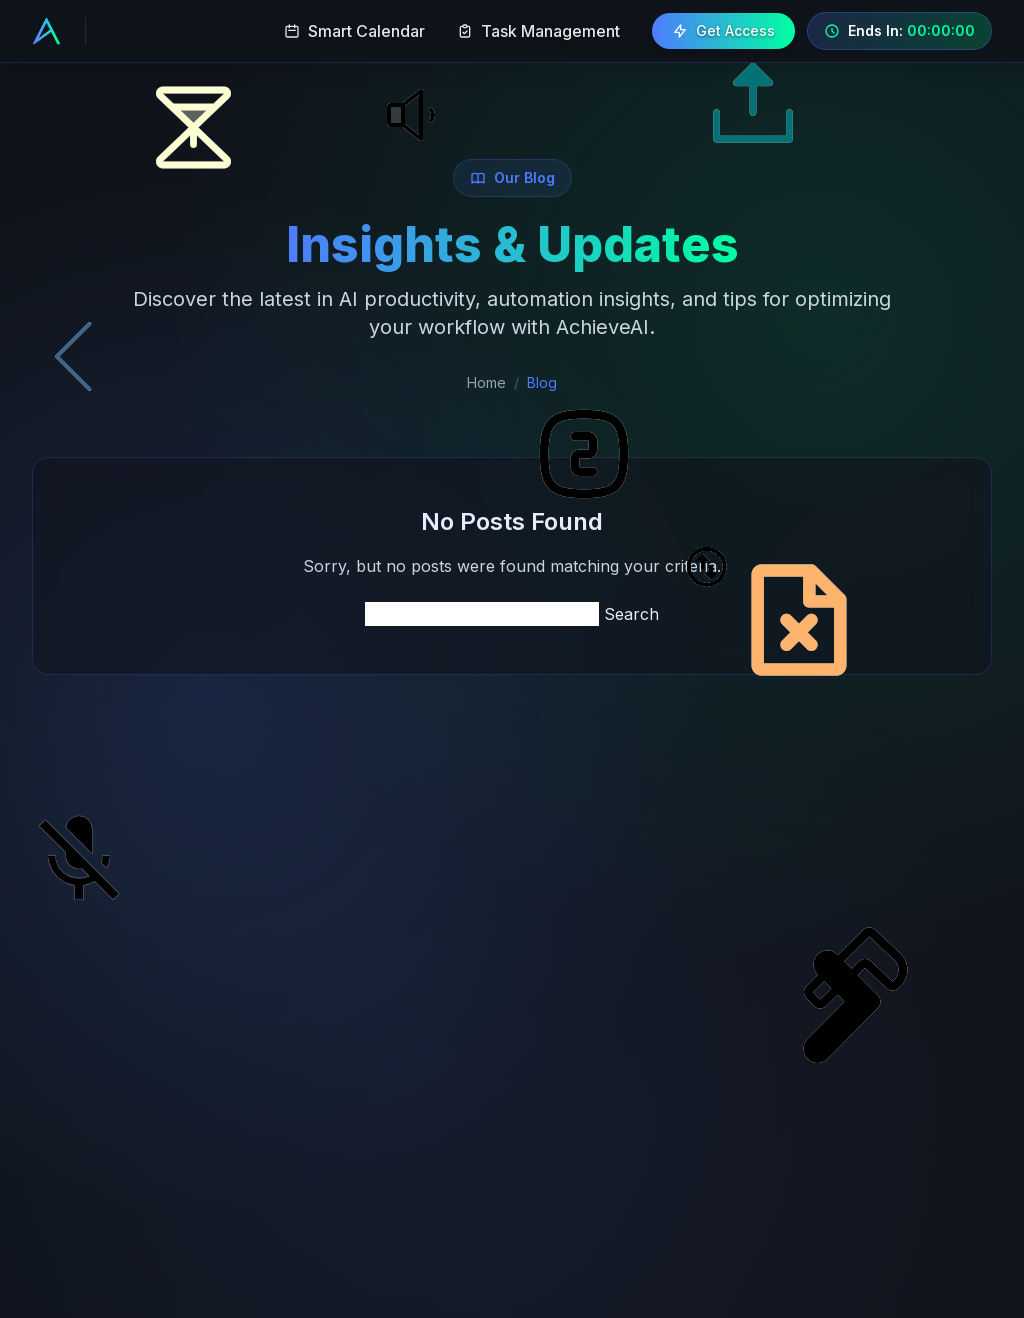 The width and height of the screenshot is (1024, 1318). I want to click on upload a file or document, so click(753, 106).